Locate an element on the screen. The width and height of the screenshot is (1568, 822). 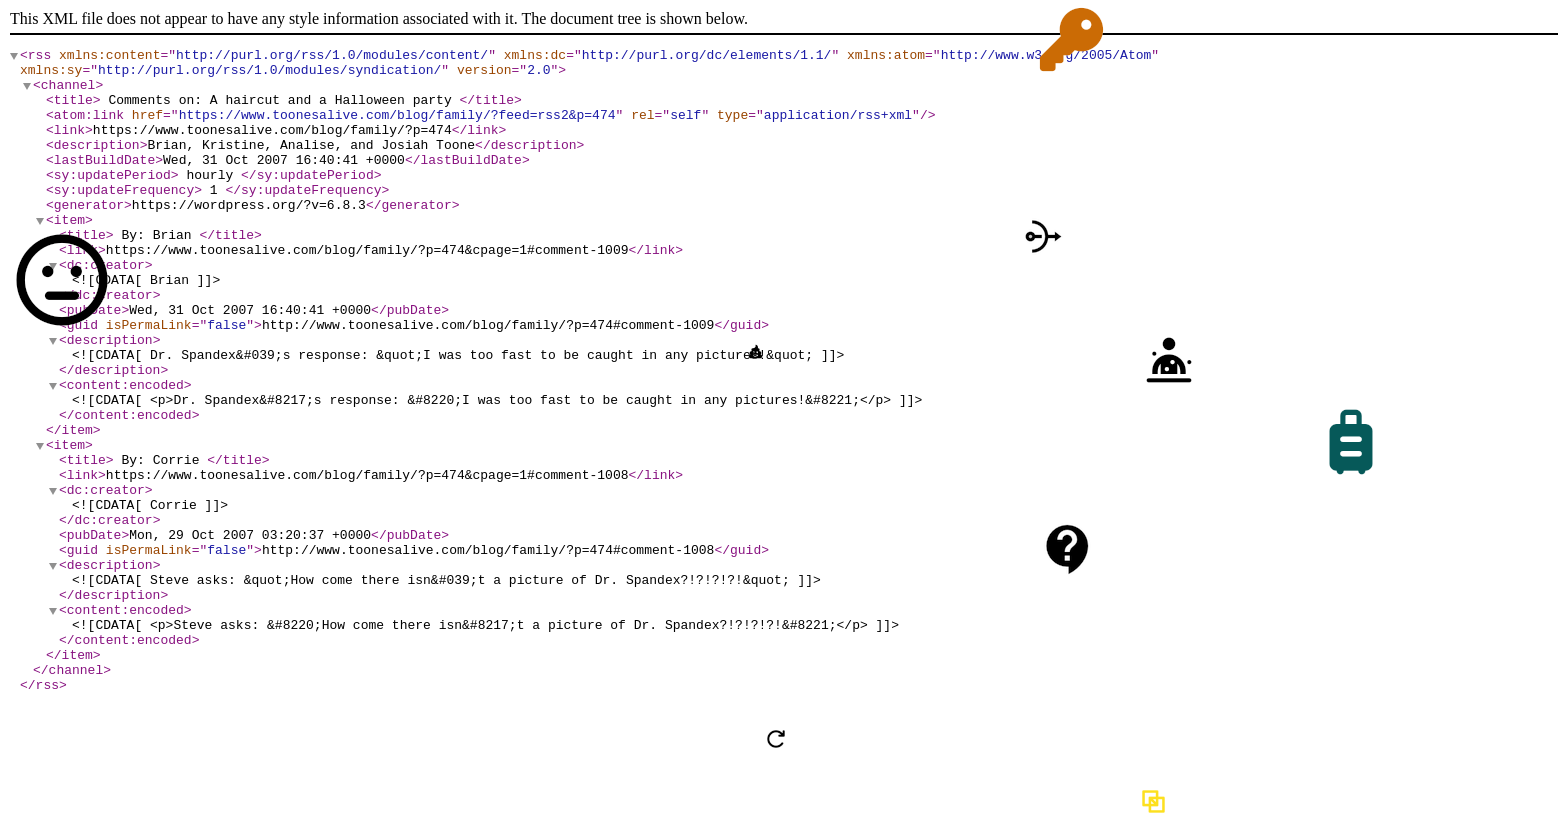
access security or password settings is located at coordinates (1071, 39).